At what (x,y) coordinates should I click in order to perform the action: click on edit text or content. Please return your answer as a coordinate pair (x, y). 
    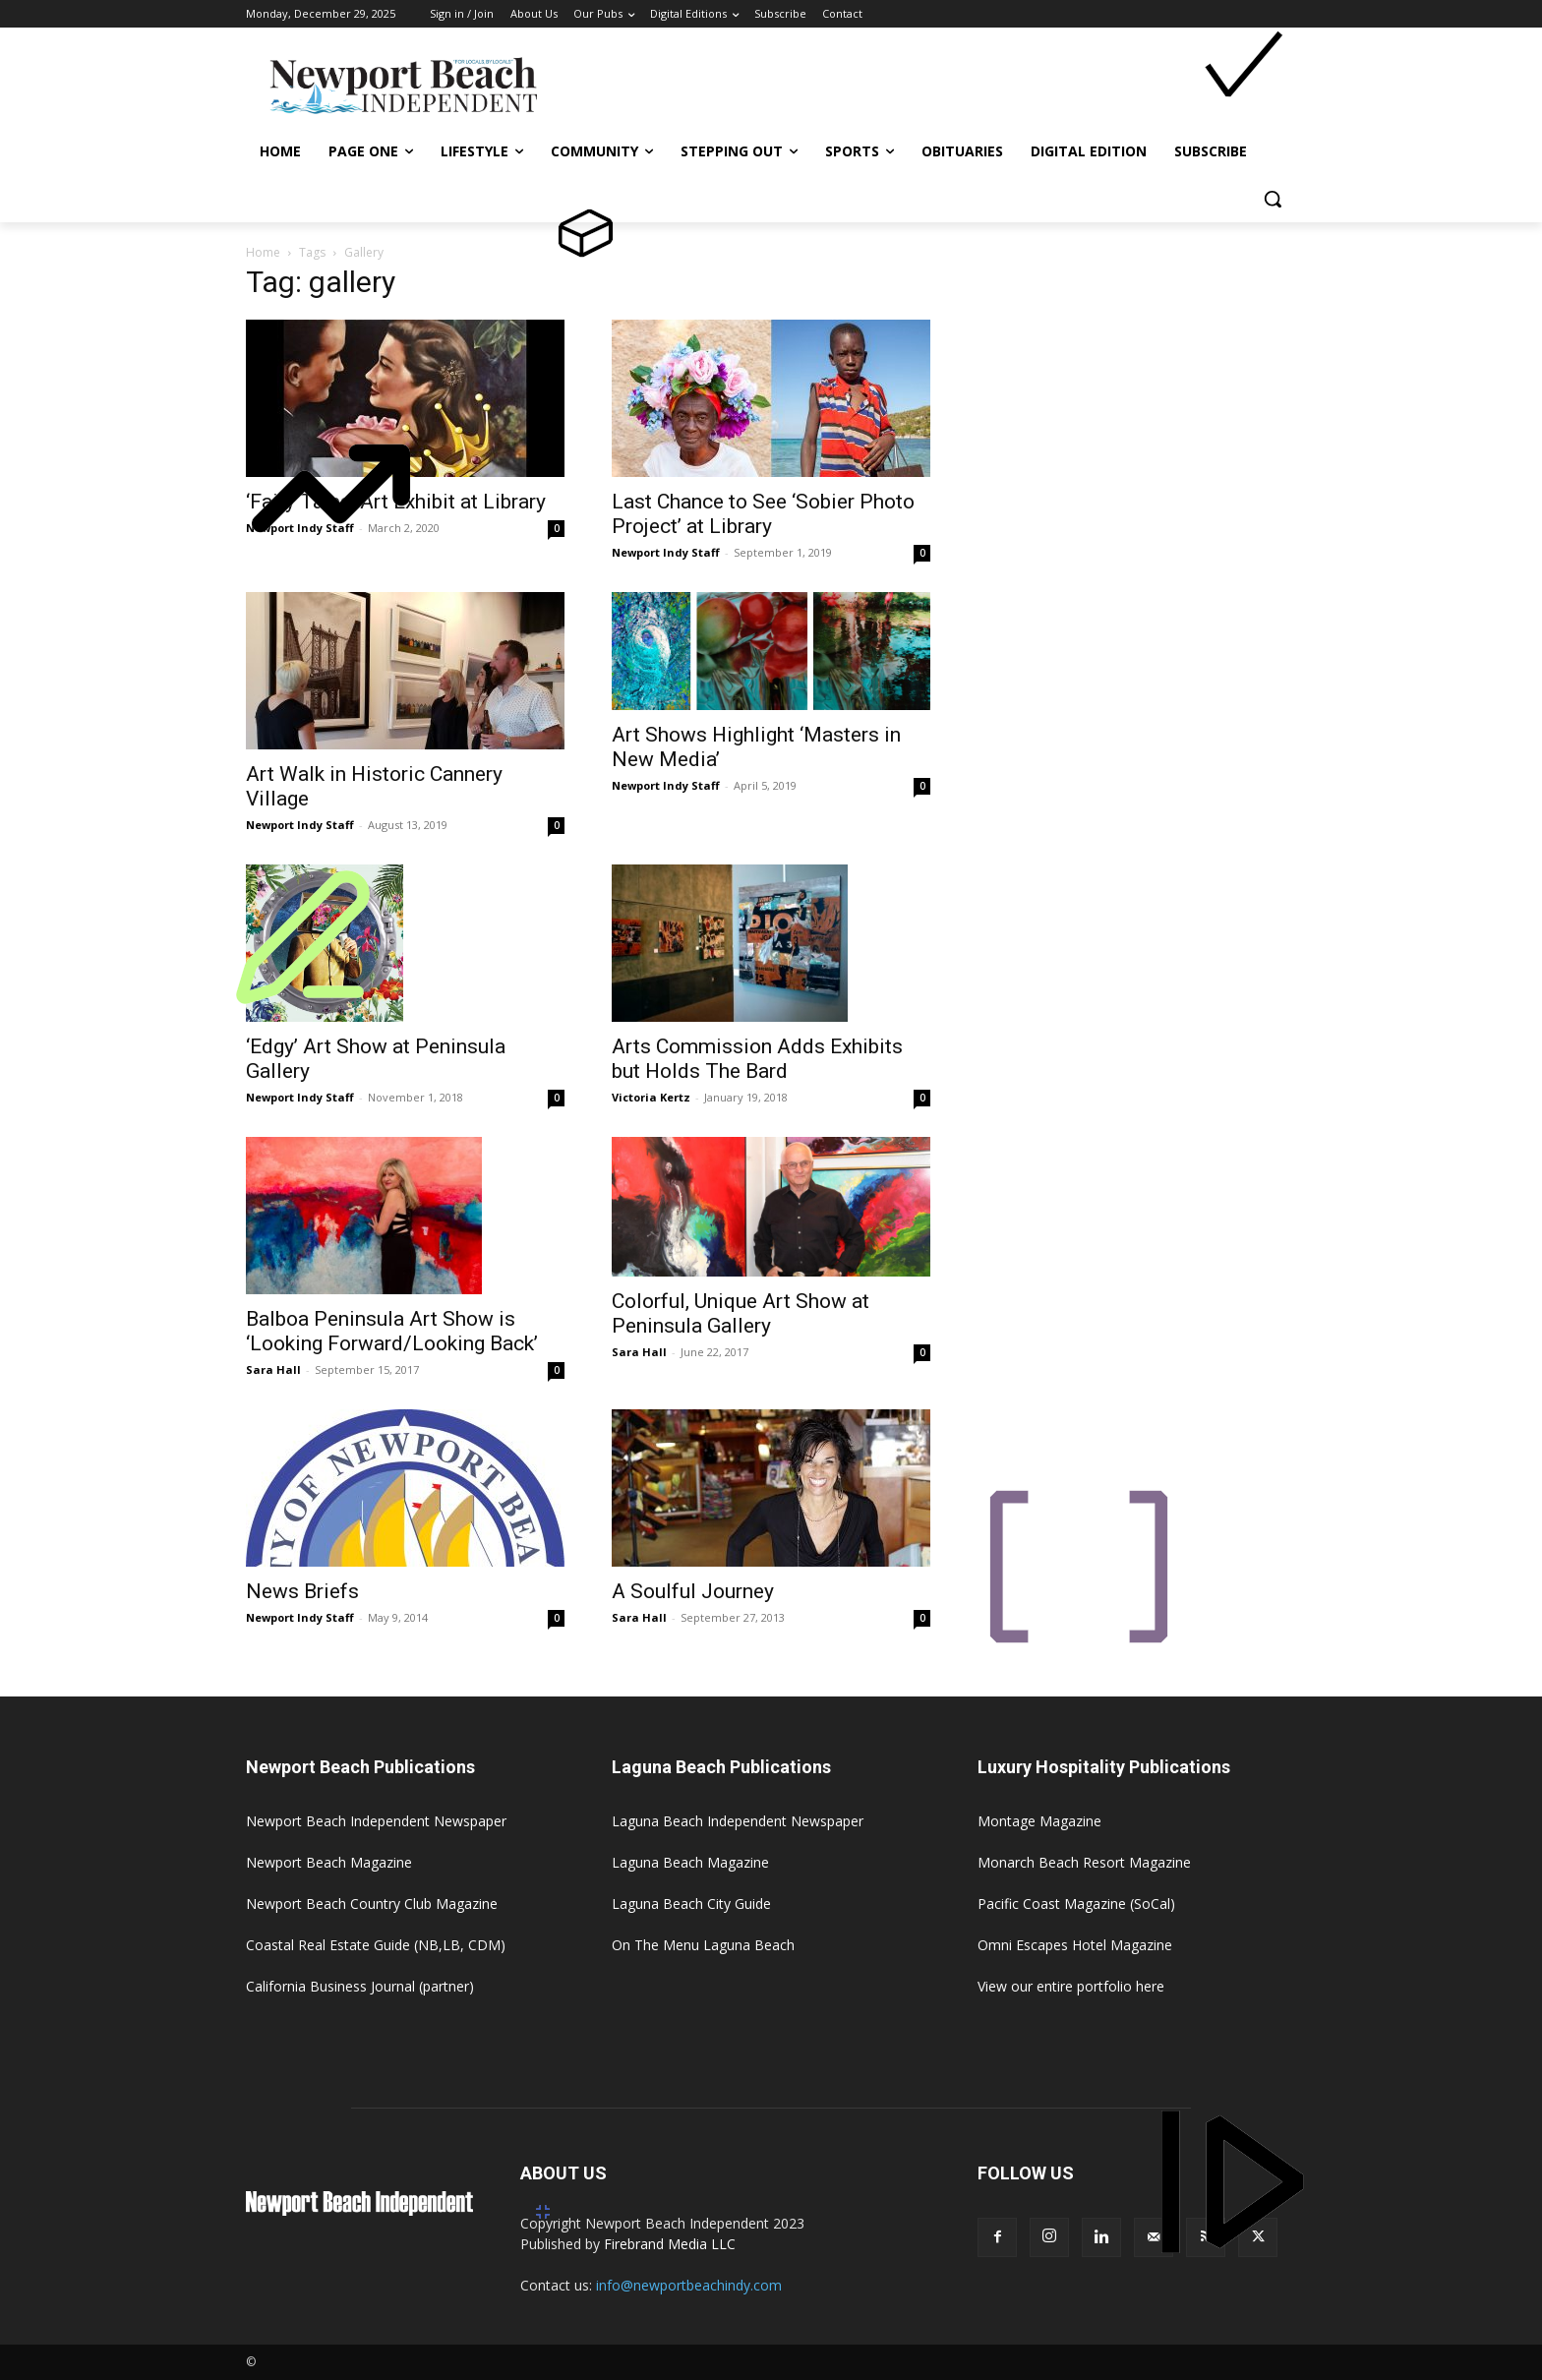
    Looking at the image, I should click on (303, 937).